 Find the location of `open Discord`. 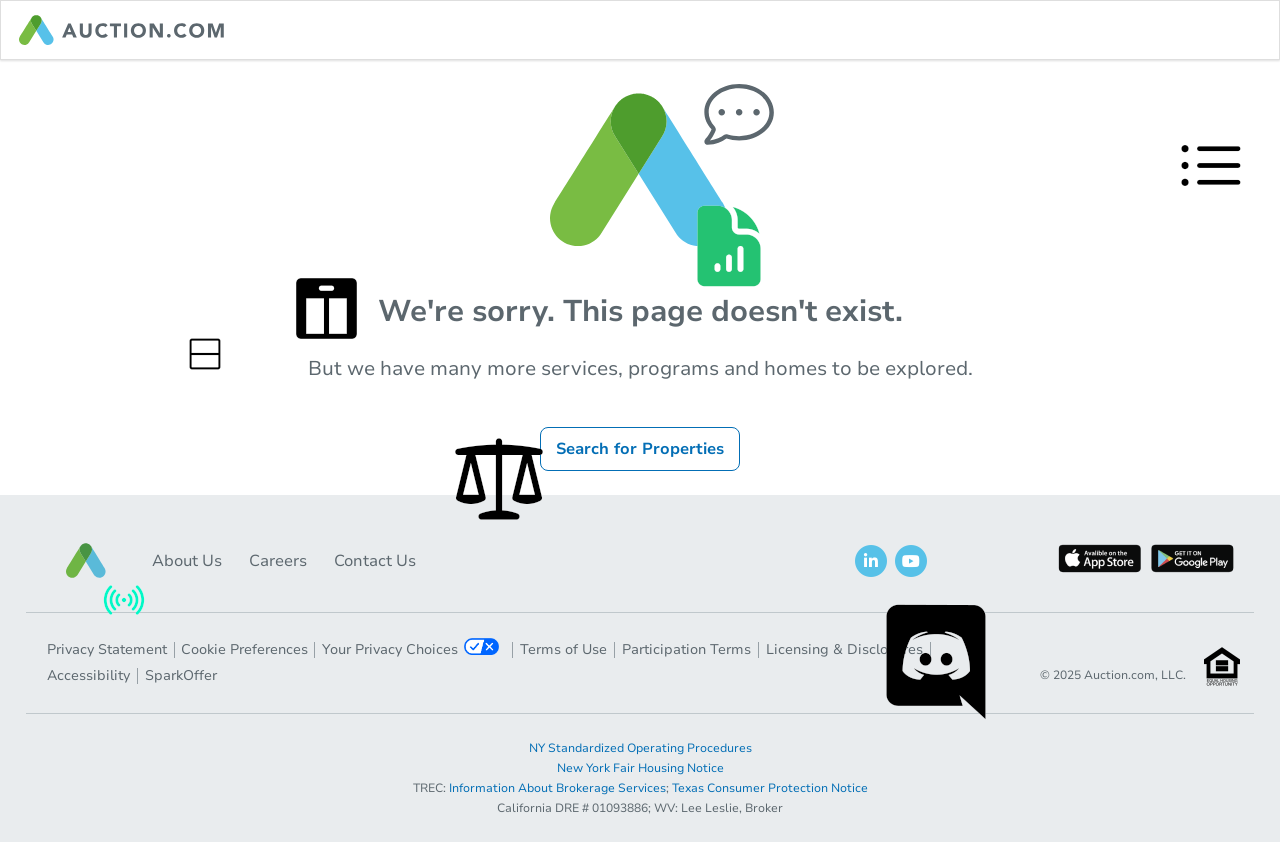

open Discord is located at coordinates (936, 662).